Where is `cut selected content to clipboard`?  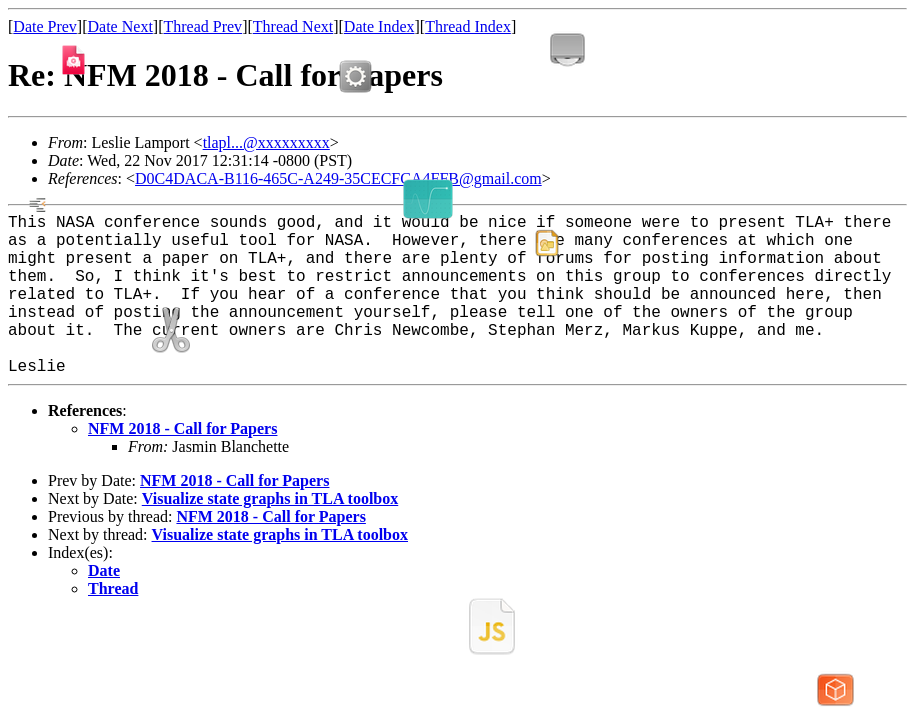 cut selected content to clipboard is located at coordinates (171, 330).